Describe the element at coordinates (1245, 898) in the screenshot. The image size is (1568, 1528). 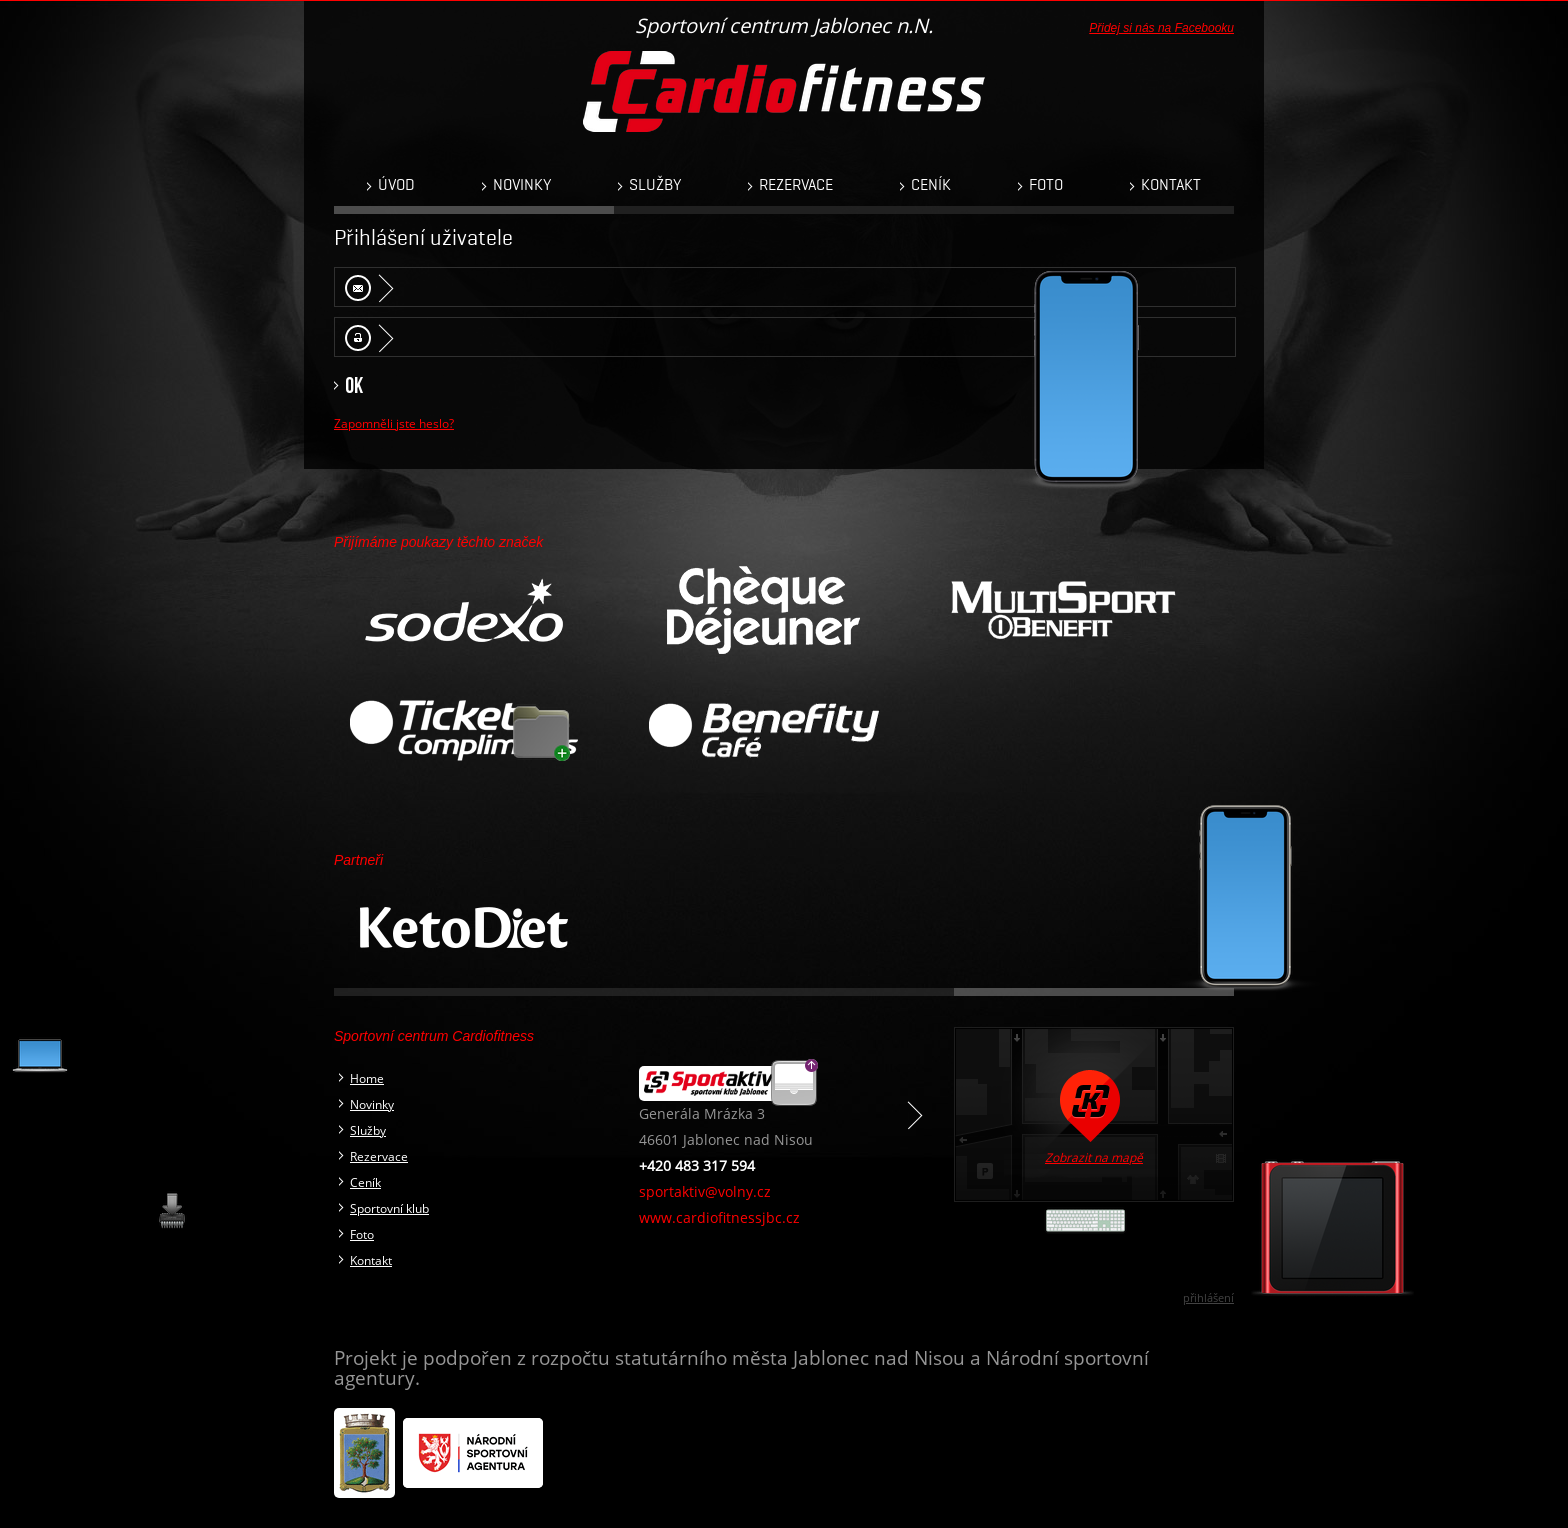
I see `iPhone 11 device icon` at that location.